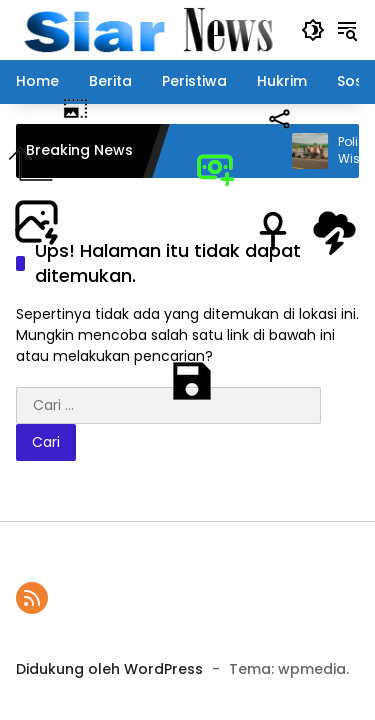  What do you see at coordinates (192, 381) in the screenshot?
I see `save current file or document` at bounding box center [192, 381].